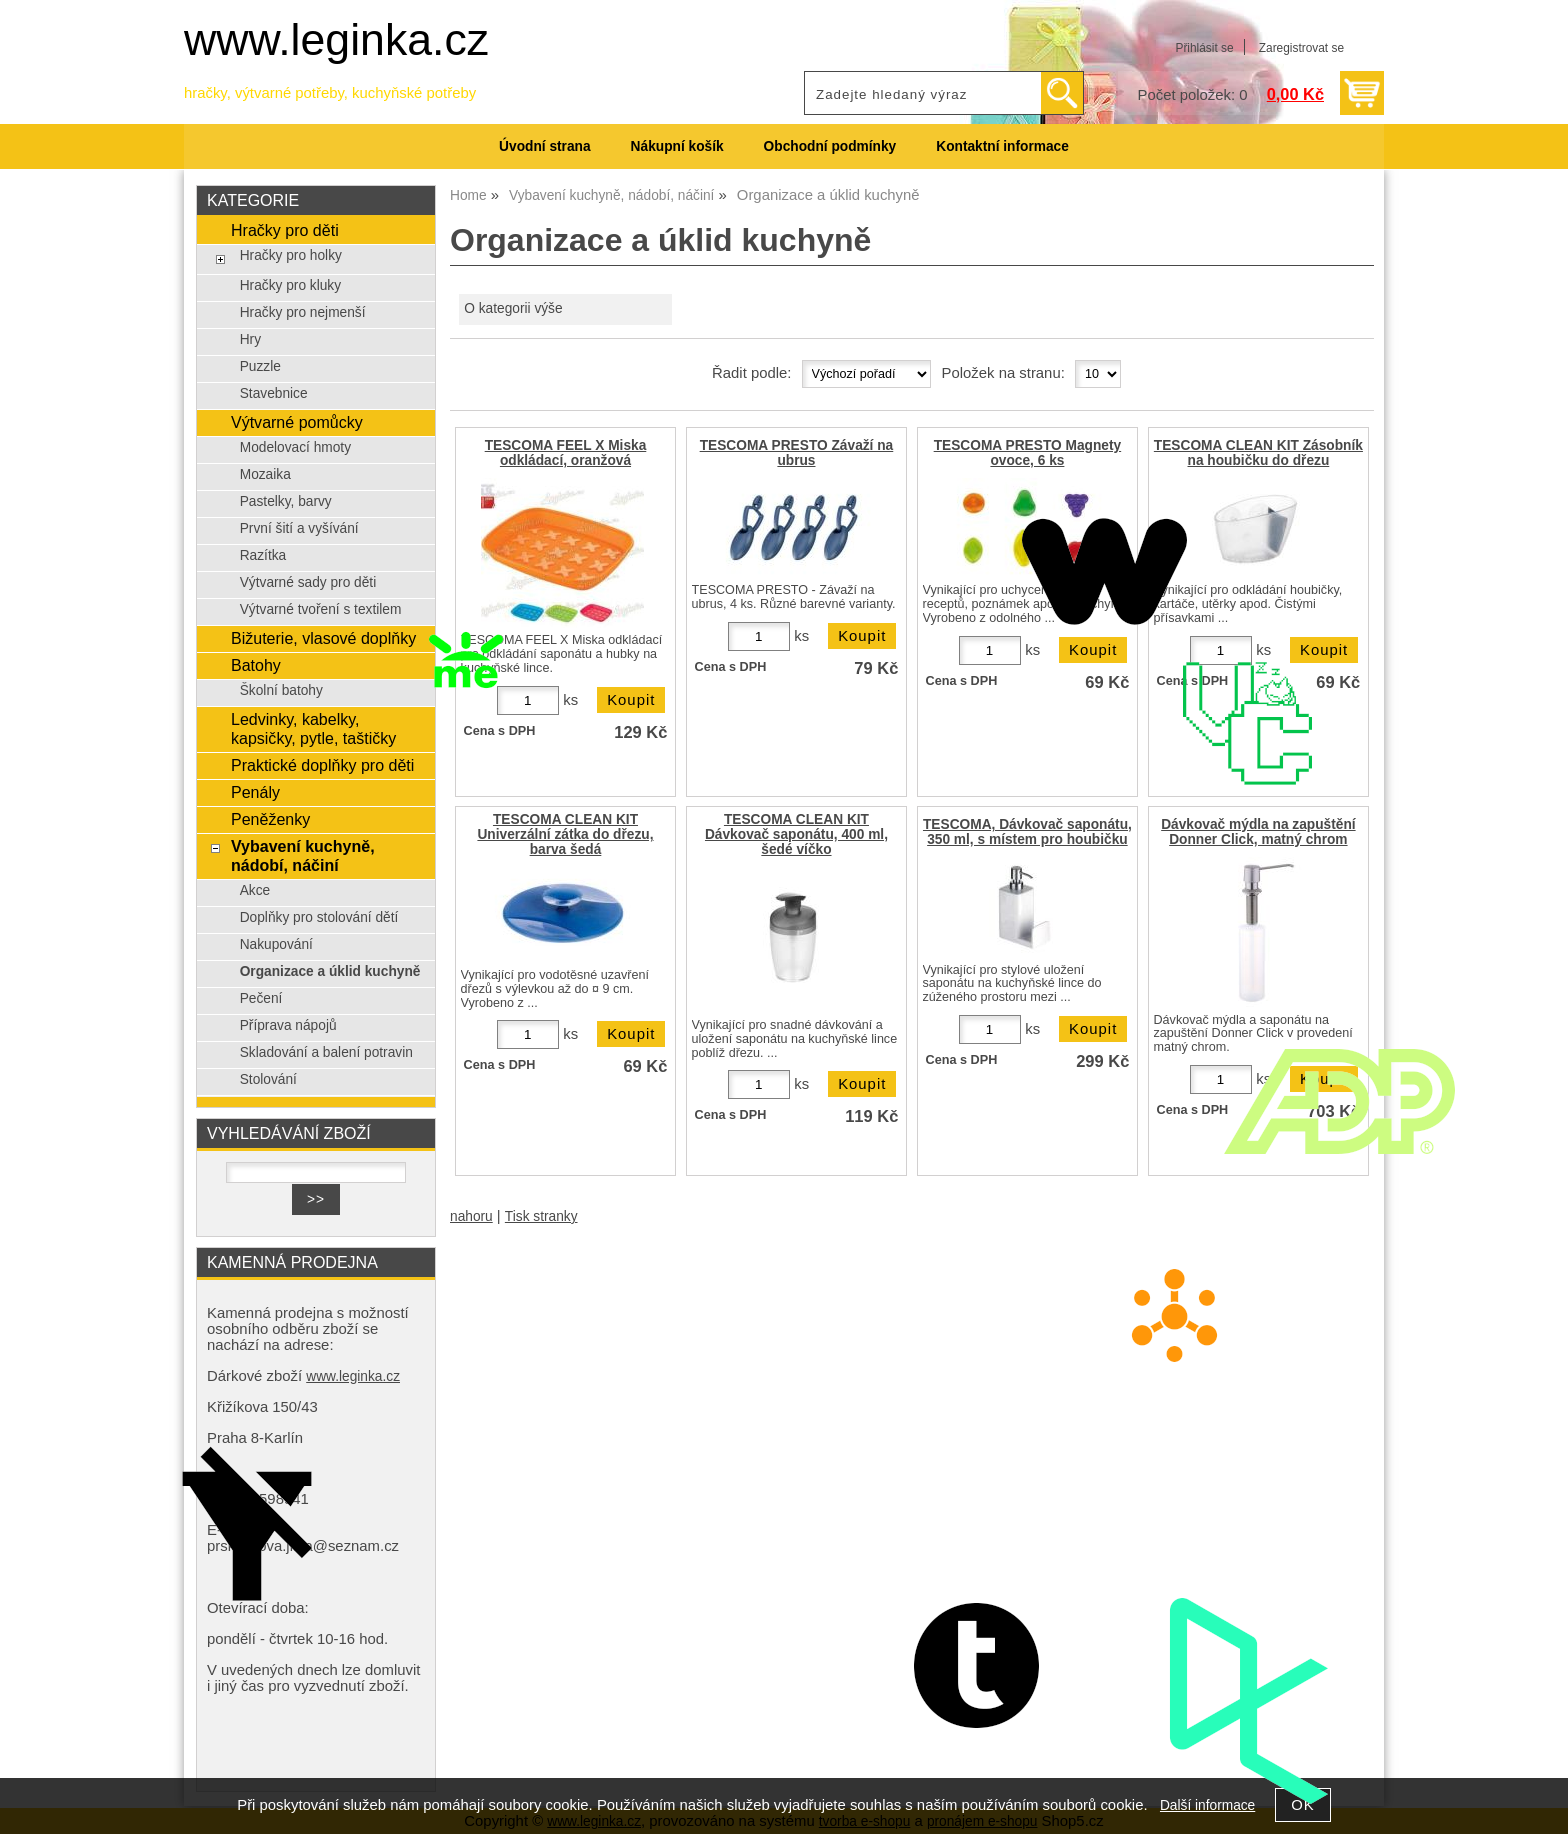 This screenshot has width=1568, height=1834. I want to click on google cloud pub/sub service logo, so click(1174, 1315).